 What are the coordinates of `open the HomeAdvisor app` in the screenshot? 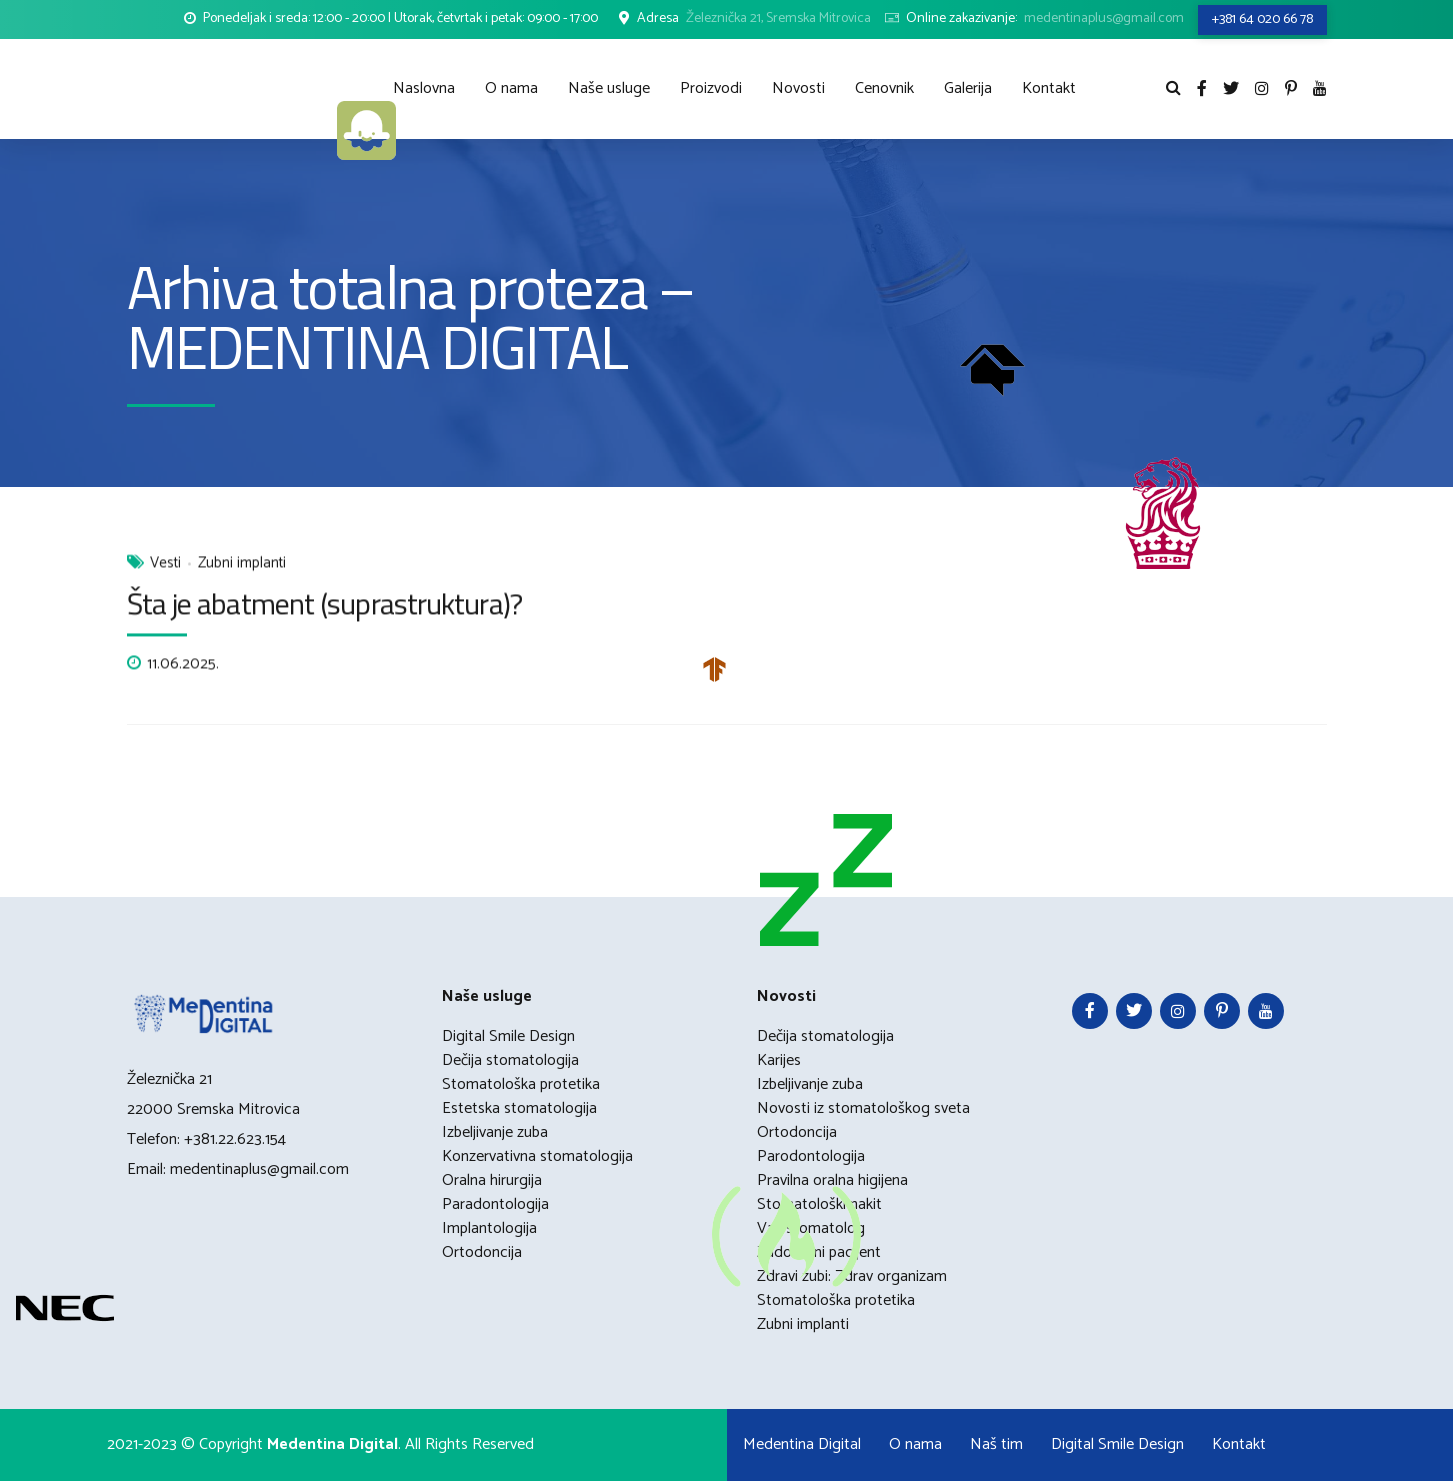 It's located at (992, 370).